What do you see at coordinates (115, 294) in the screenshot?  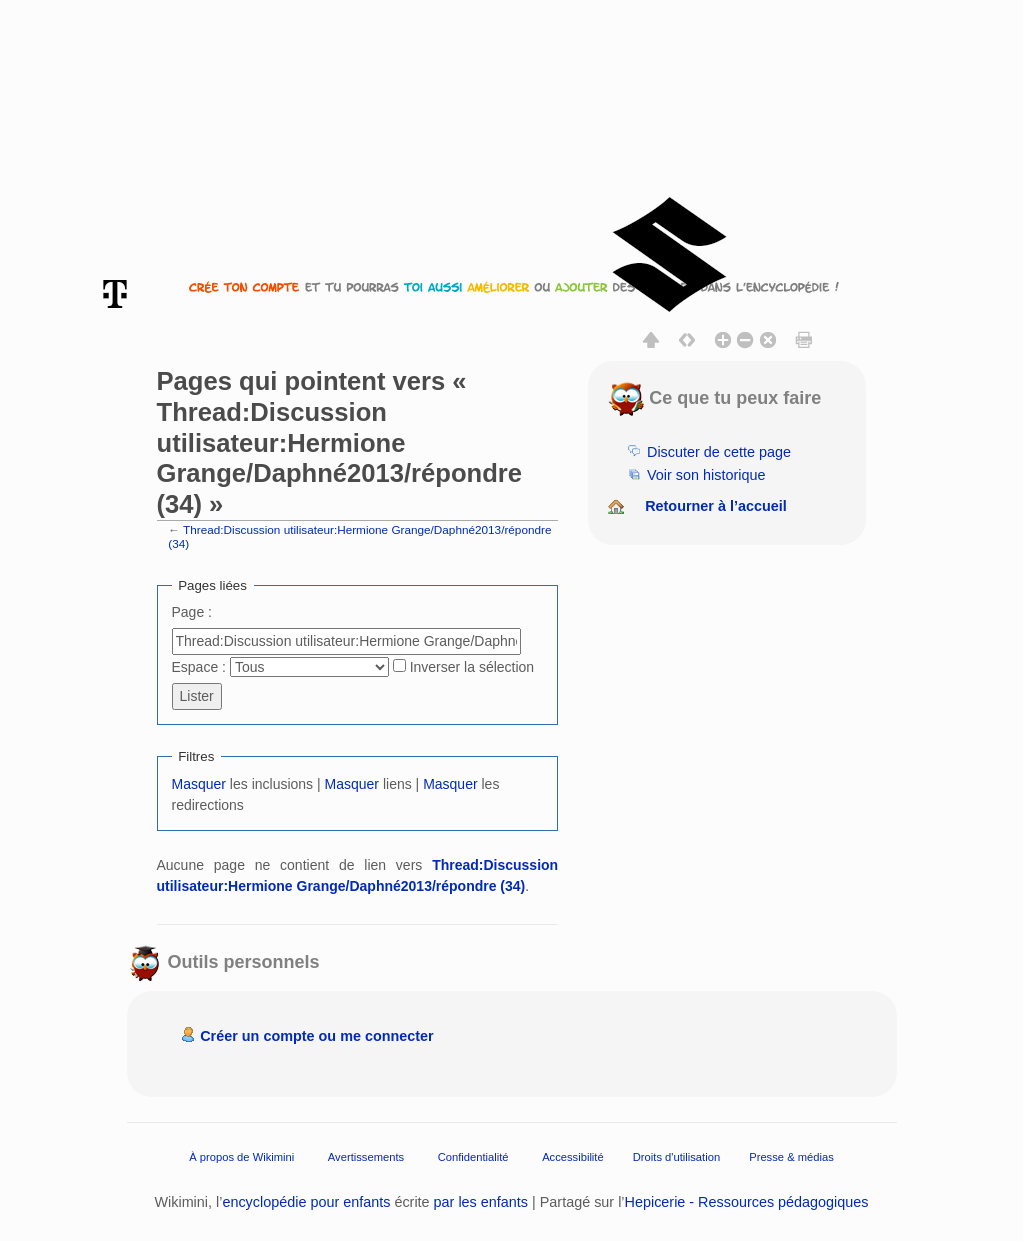 I see `deutsche telekom company logo` at bounding box center [115, 294].